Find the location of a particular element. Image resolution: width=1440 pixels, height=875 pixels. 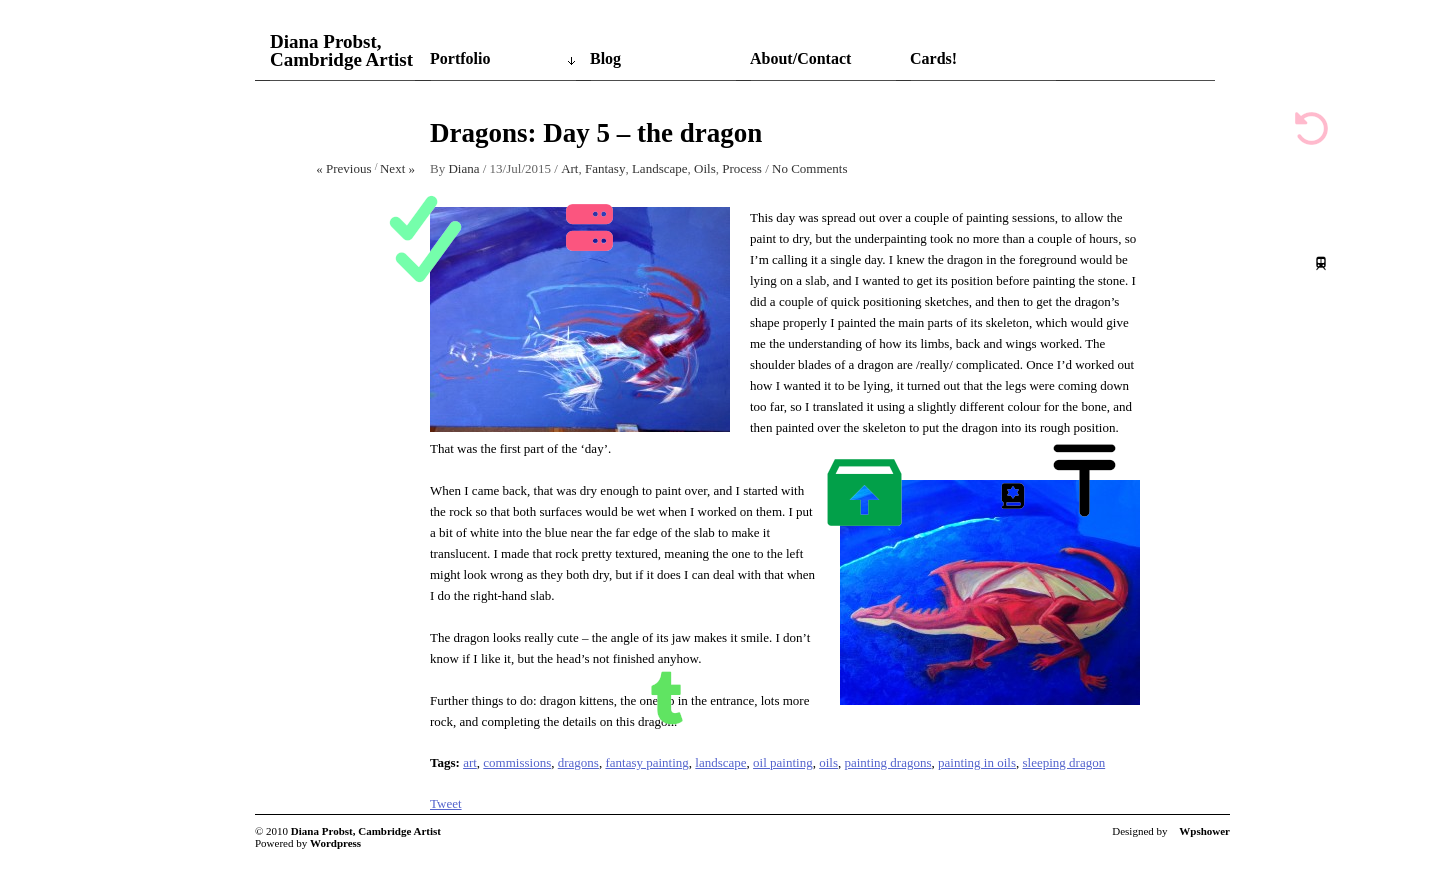

indicates kazakhstani tenge currency is located at coordinates (1084, 480).